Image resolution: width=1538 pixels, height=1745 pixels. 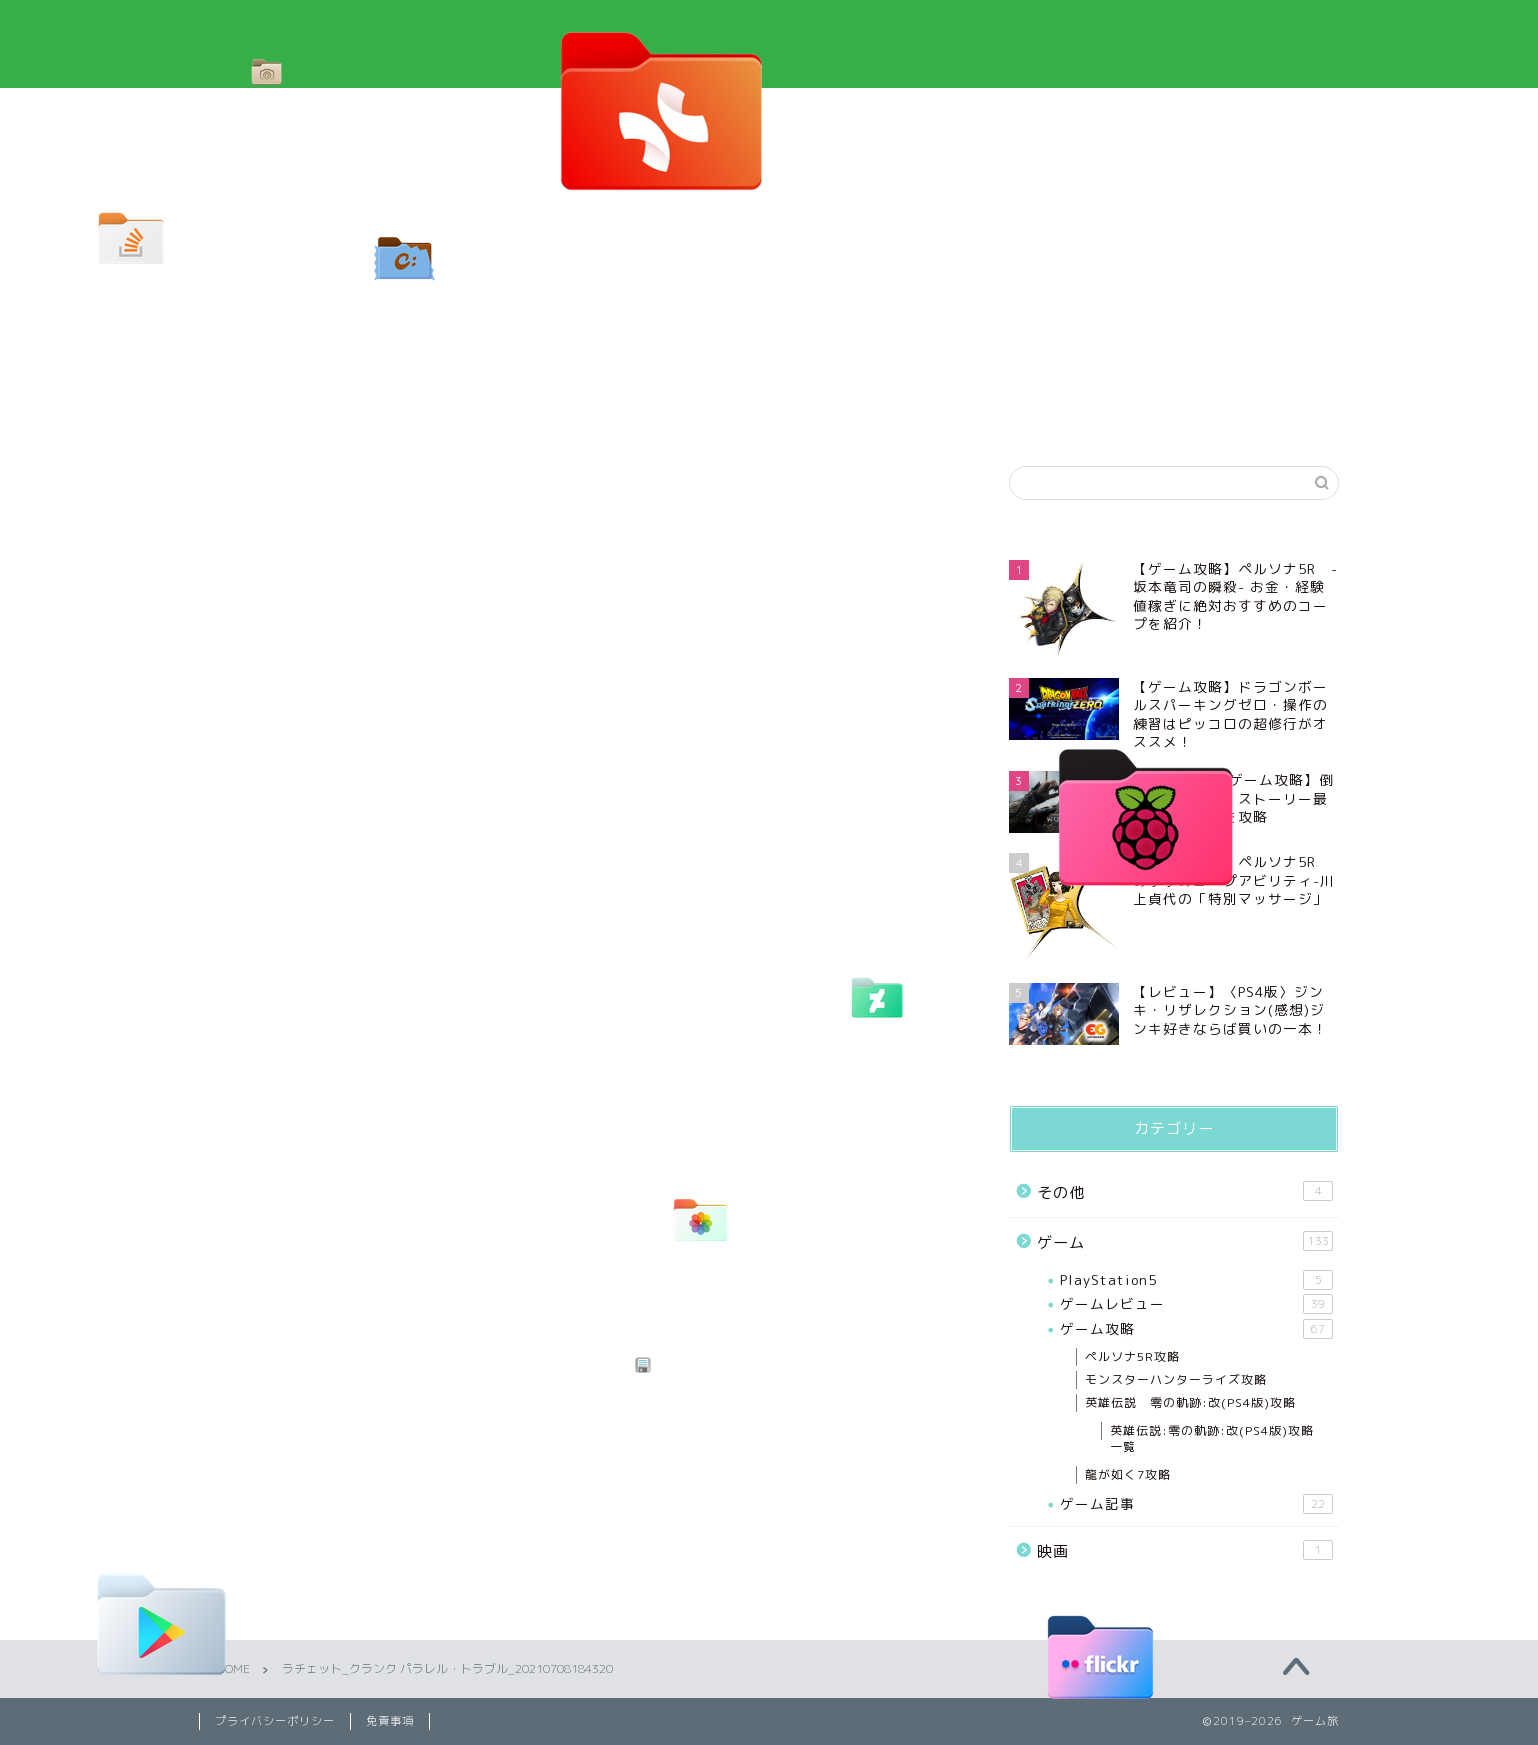 What do you see at coordinates (700, 1221) in the screenshot?
I see `open icloud photos folder` at bounding box center [700, 1221].